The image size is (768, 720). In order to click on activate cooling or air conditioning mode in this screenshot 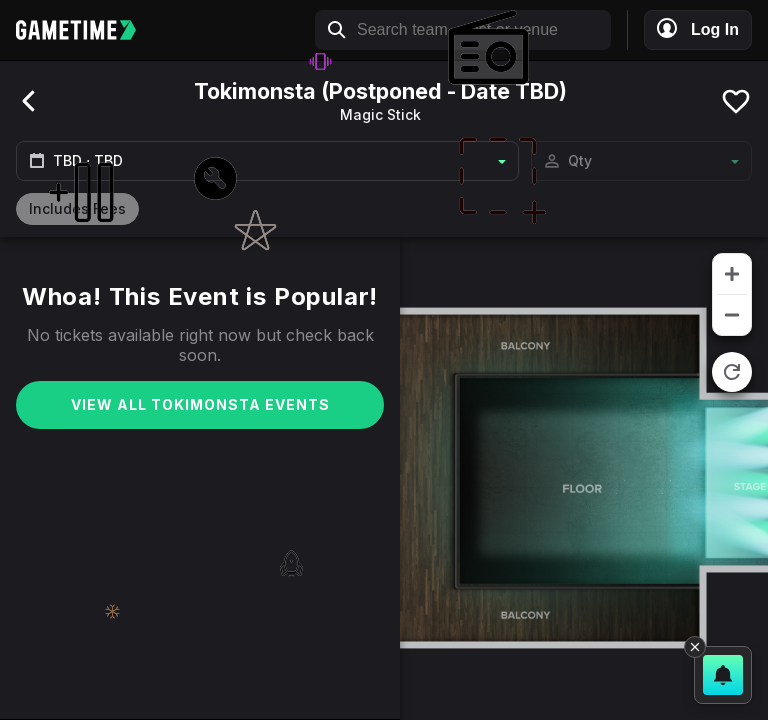, I will do `click(112, 611)`.